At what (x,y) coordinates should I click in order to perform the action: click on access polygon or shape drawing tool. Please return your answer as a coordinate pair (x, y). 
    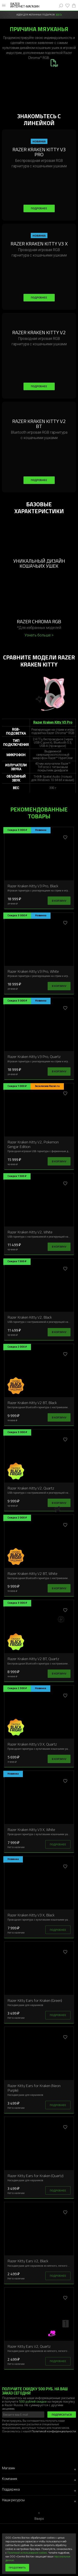
    Looking at the image, I should click on (39, 699).